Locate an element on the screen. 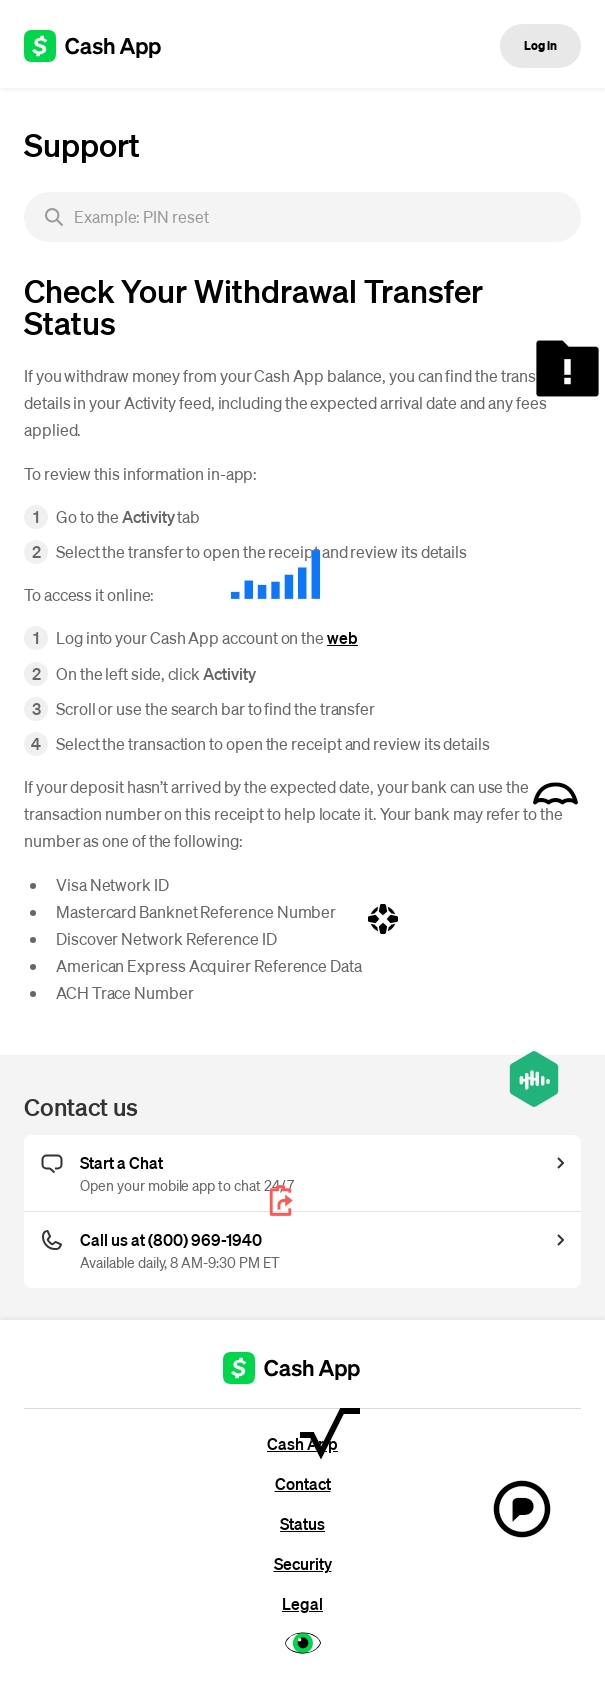 The width and height of the screenshot is (605, 1686). open the pixelfed app is located at coordinates (522, 1509).